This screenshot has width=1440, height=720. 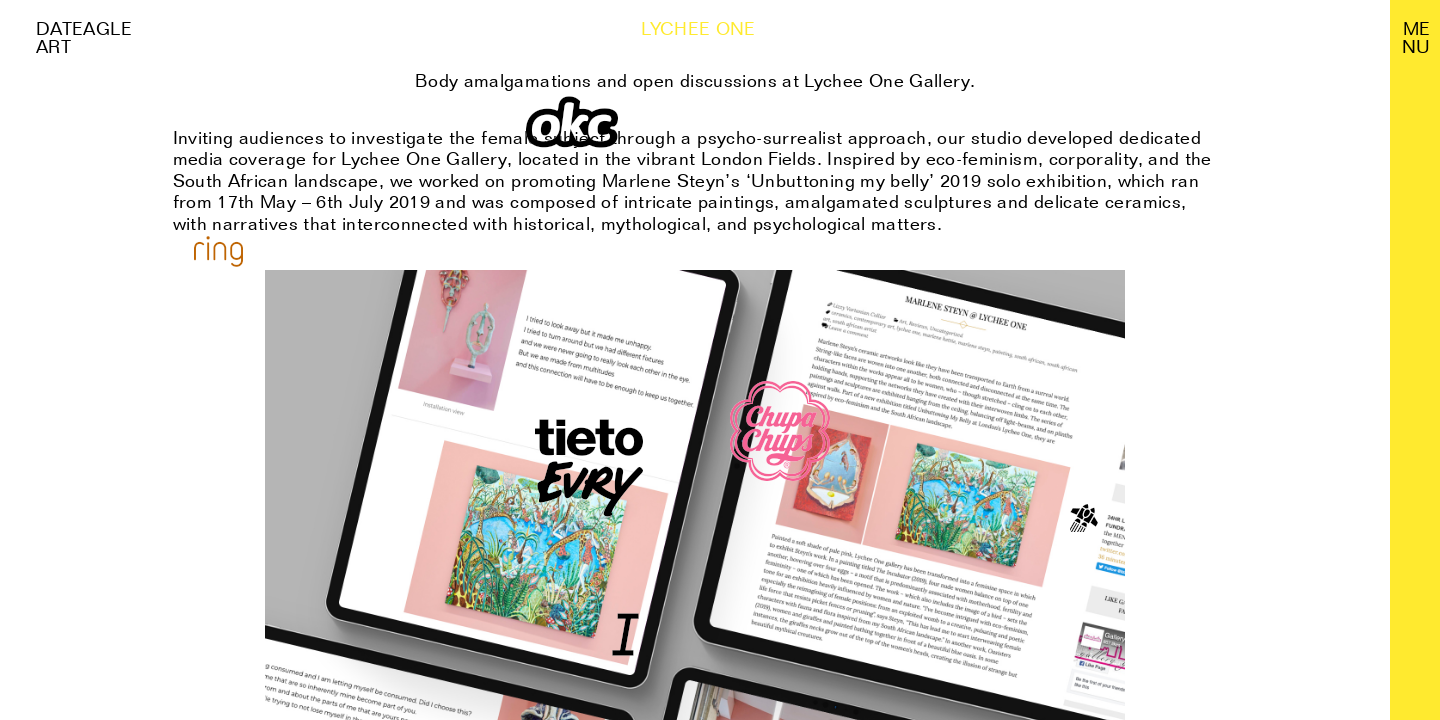 I want to click on open the OkCupid dating app, so click(x=572, y=122).